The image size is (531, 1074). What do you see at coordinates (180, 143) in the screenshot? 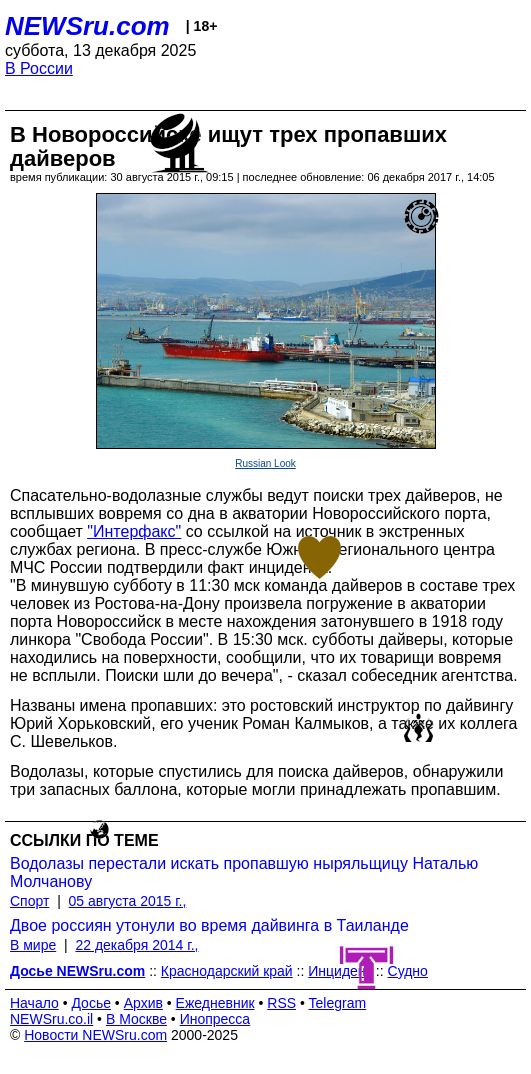
I see `satellite dish or radar antenna icon` at bounding box center [180, 143].